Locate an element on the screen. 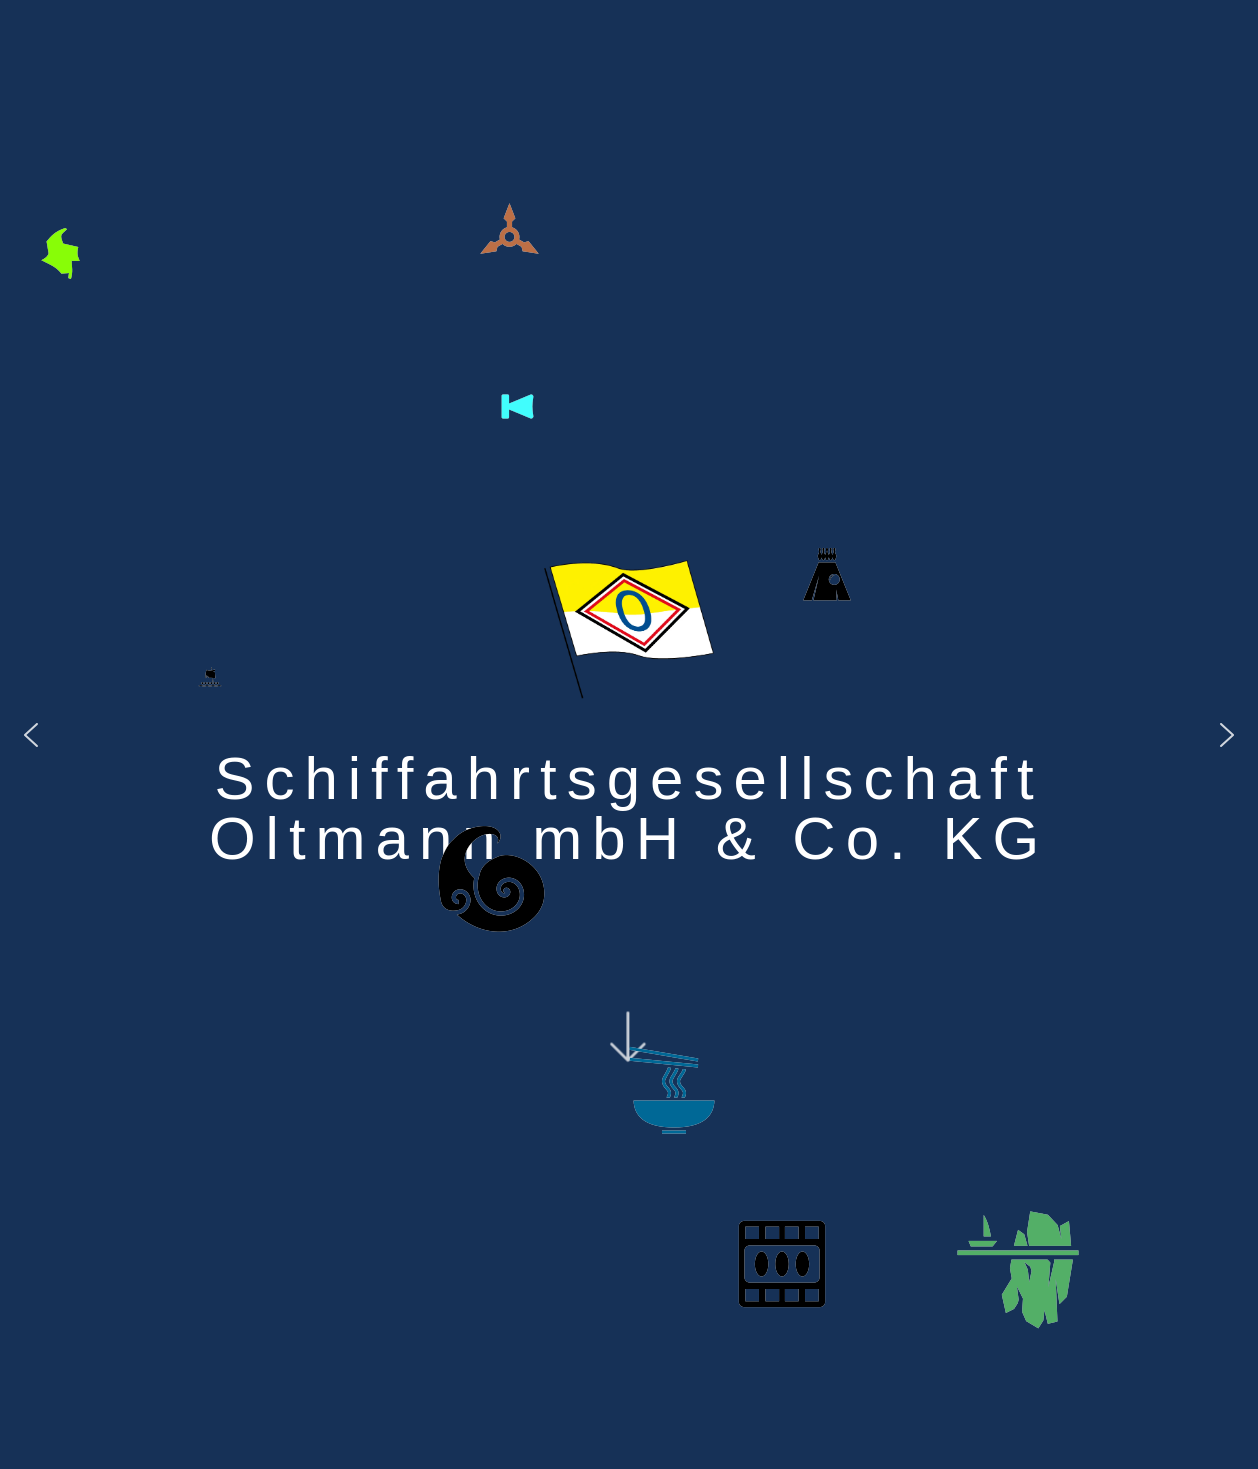 The image size is (1258, 1469). browse asian cuisine or noodle dishes is located at coordinates (674, 1090).